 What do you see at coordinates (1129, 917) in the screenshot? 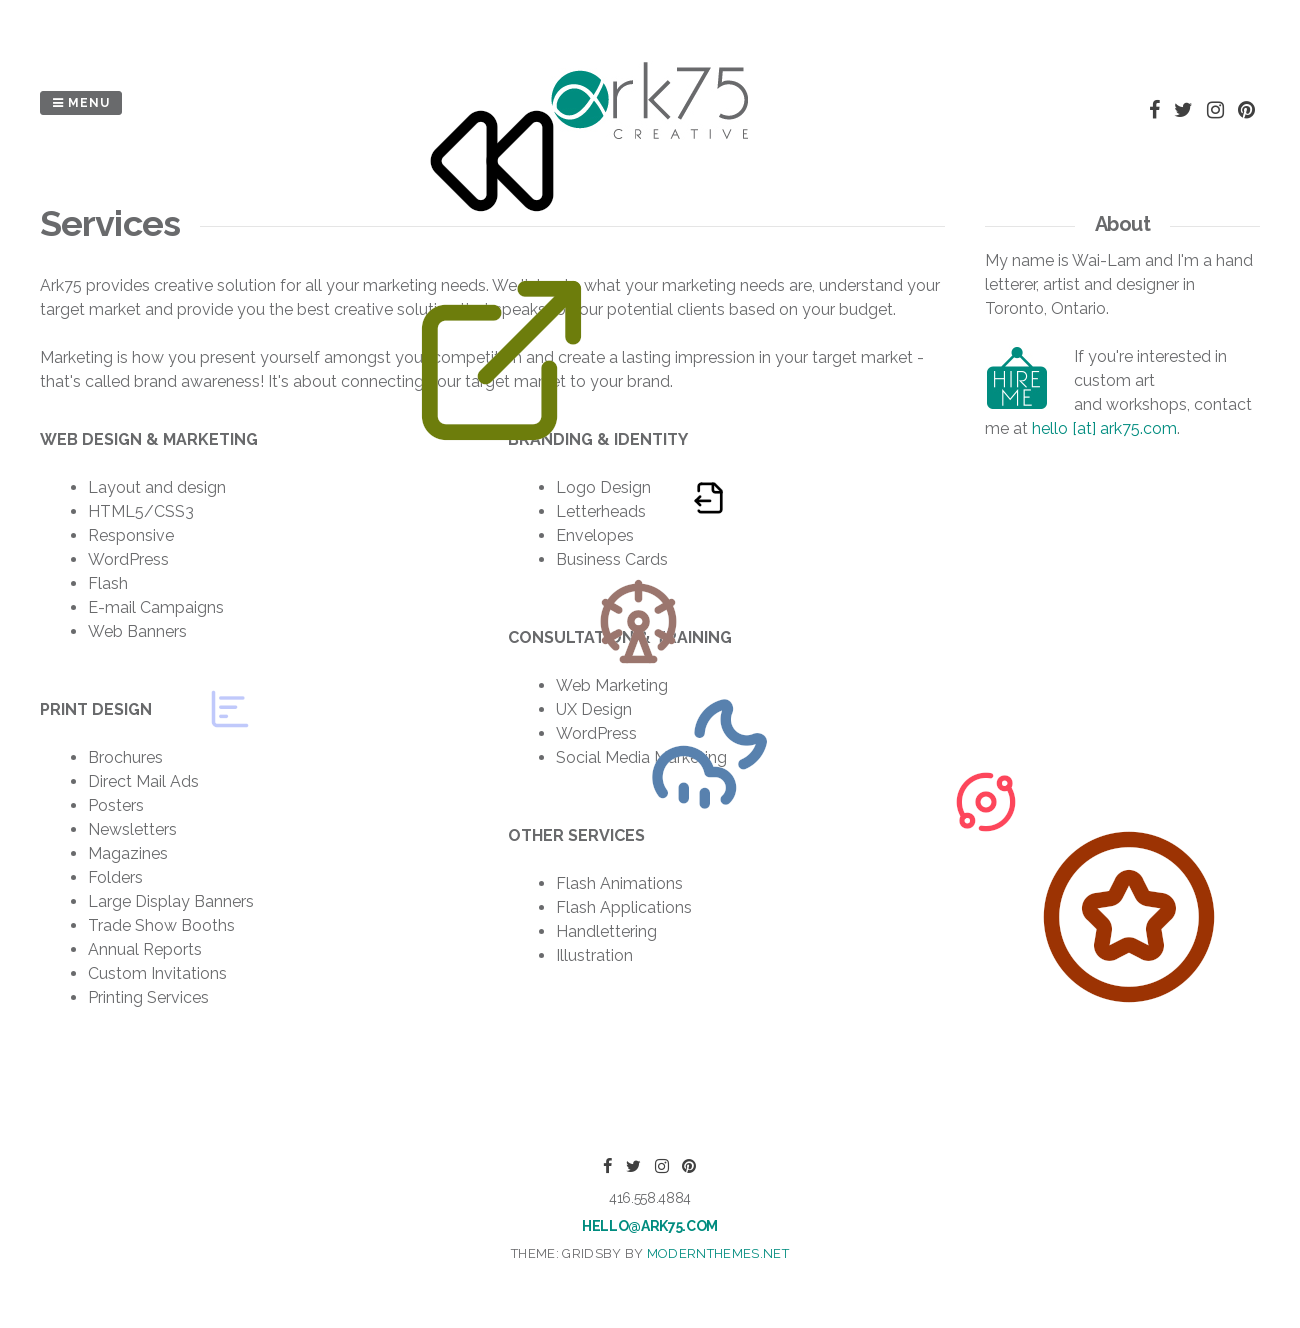
I see `add to favorites` at bounding box center [1129, 917].